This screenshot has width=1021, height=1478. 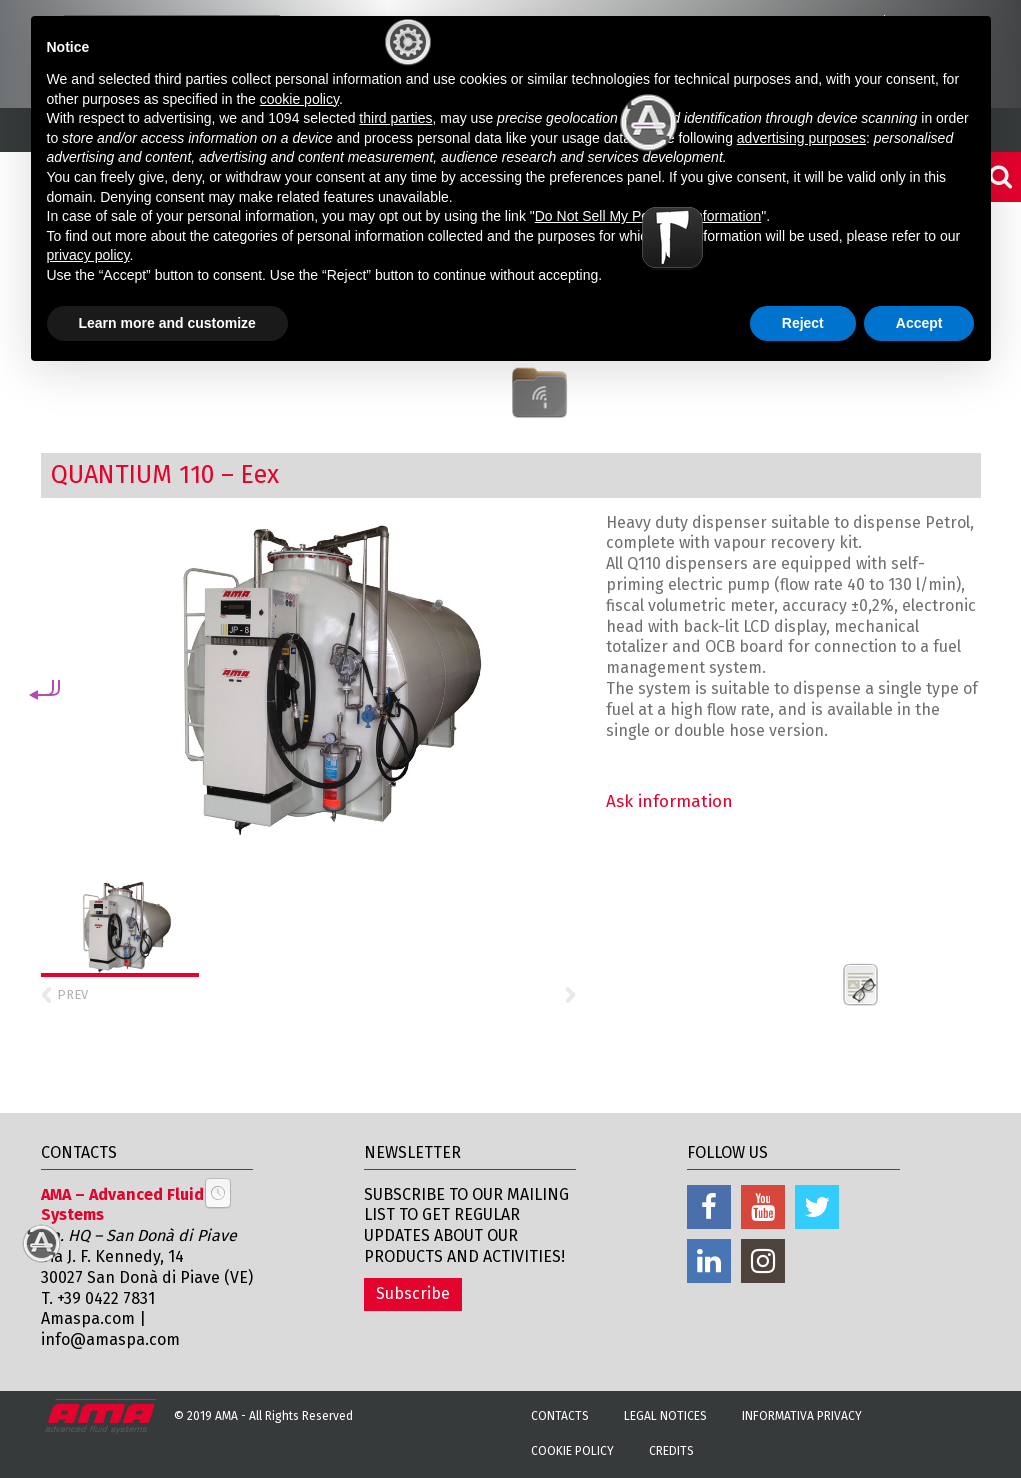 What do you see at coordinates (648, 122) in the screenshot?
I see `open the software update manager` at bounding box center [648, 122].